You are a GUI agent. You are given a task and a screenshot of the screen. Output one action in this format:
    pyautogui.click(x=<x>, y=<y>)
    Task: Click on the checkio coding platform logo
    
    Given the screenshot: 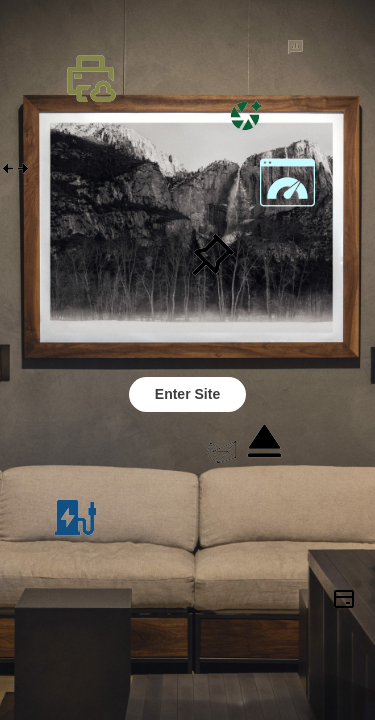 What is the action you would take?
    pyautogui.click(x=221, y=452)
    